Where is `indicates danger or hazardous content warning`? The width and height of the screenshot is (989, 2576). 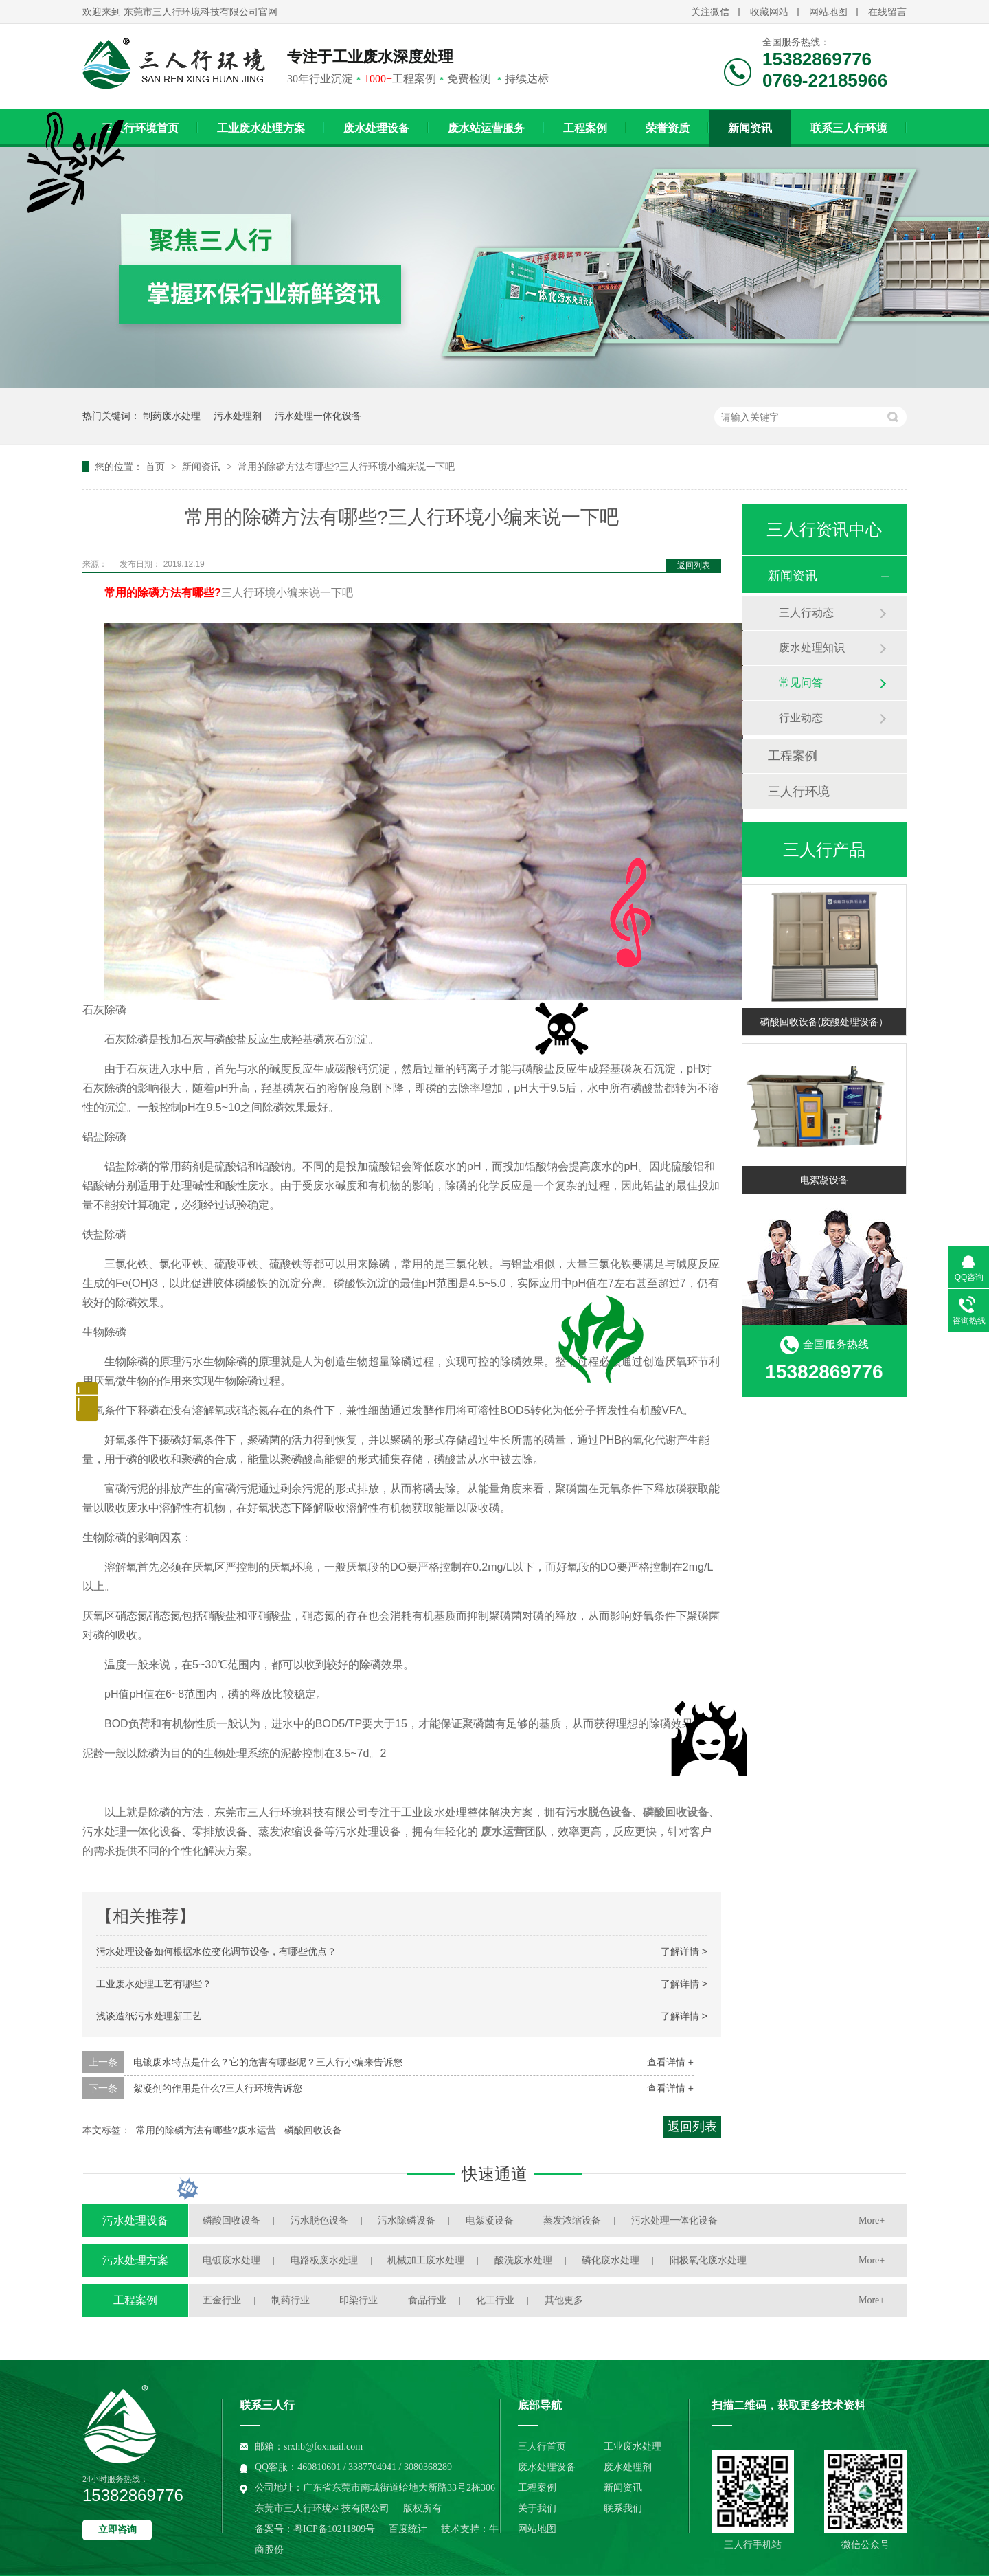 indicates danger or hazardous content warning is located at coordinates (562, 1029).